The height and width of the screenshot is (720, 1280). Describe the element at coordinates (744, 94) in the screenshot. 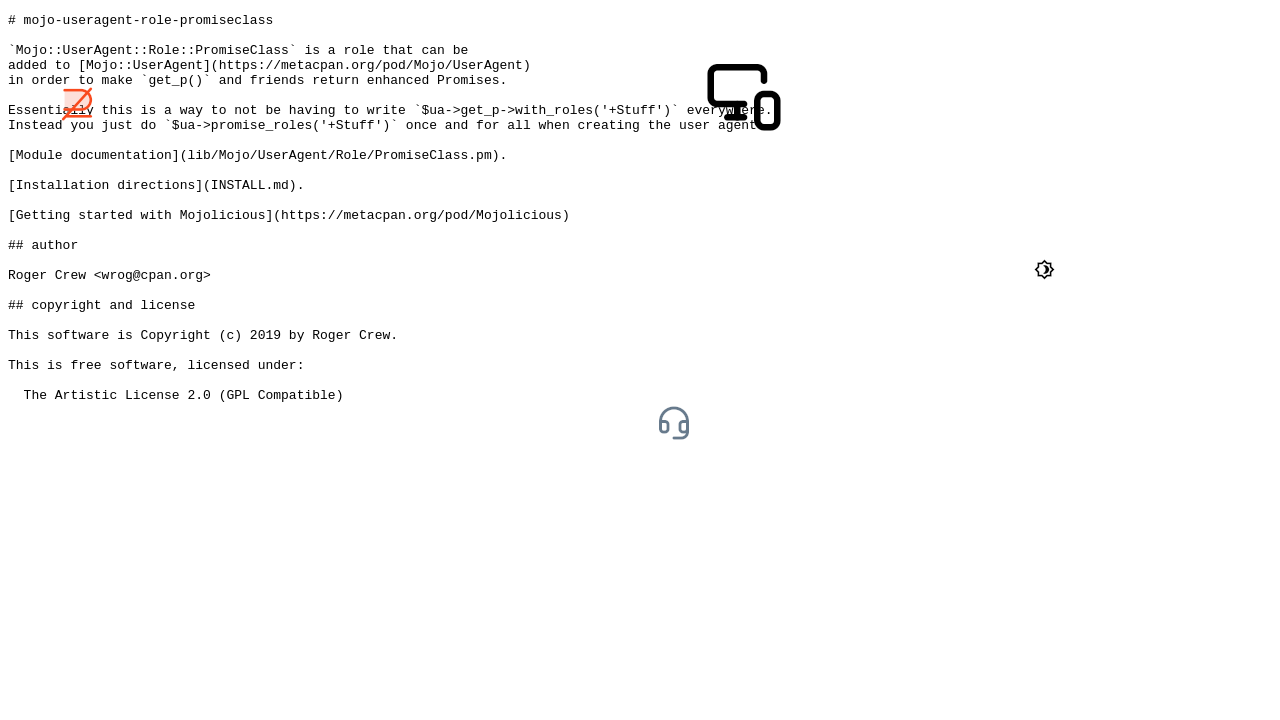

I see `switch between desktop and mobile view` at that location.